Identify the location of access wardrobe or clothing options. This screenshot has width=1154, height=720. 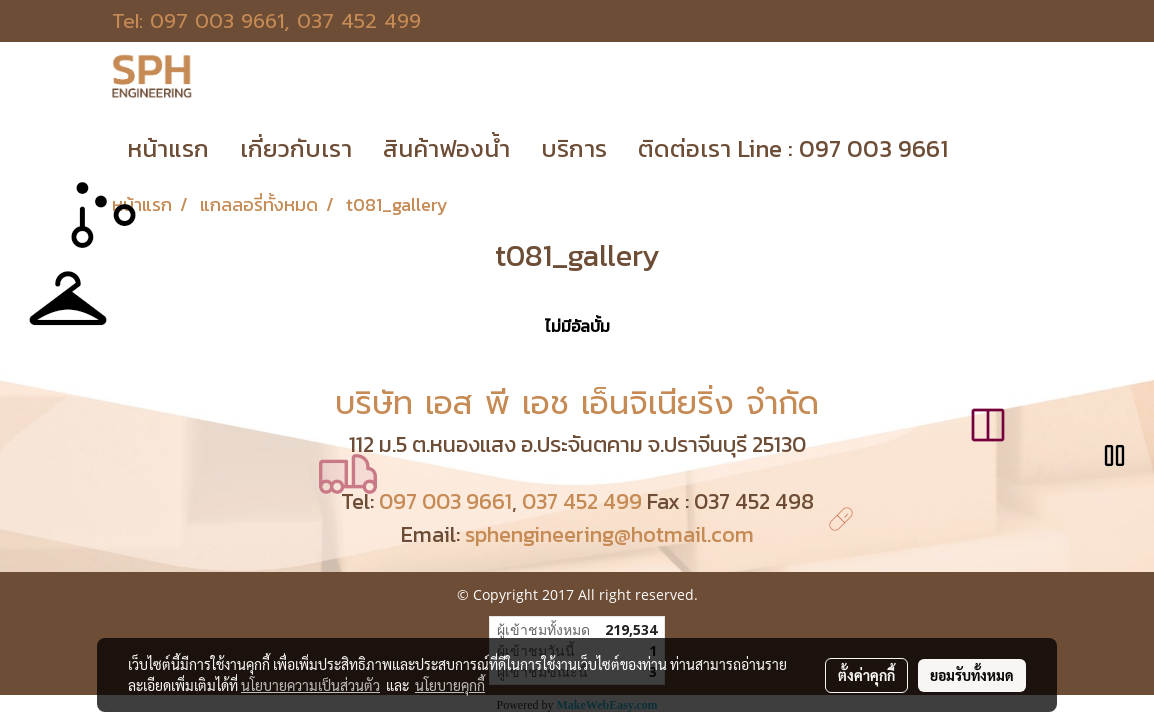
(68, 302).